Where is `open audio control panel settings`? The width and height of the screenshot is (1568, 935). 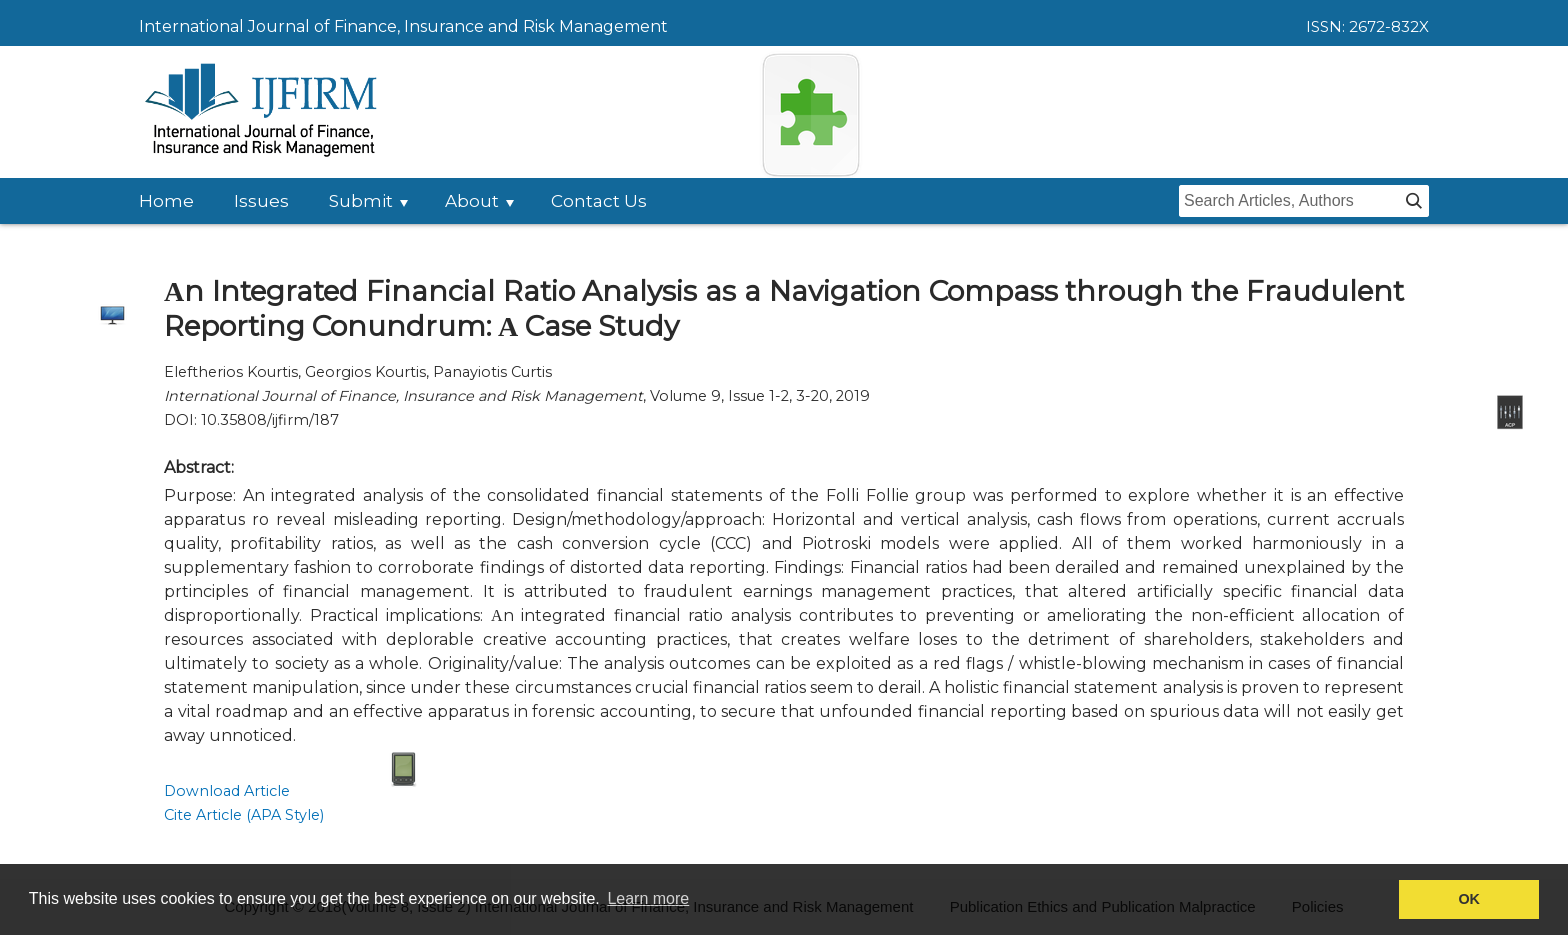 open audio control panel settings is located at coordinates (1510, 413).